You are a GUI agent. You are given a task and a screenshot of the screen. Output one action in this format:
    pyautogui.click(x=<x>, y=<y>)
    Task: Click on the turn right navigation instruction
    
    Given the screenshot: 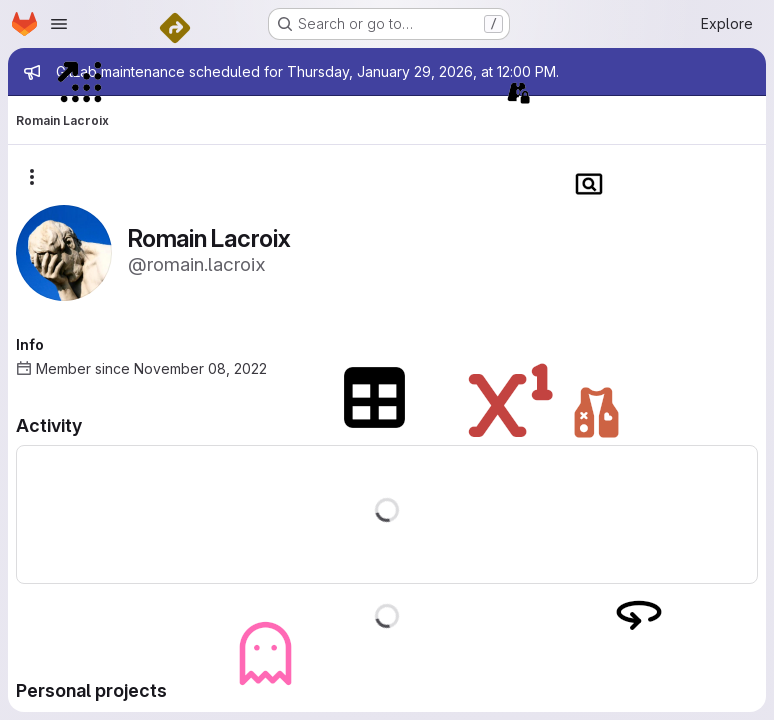 What is the action you would take?
    pyautogui.click(x=175, y=28)
    